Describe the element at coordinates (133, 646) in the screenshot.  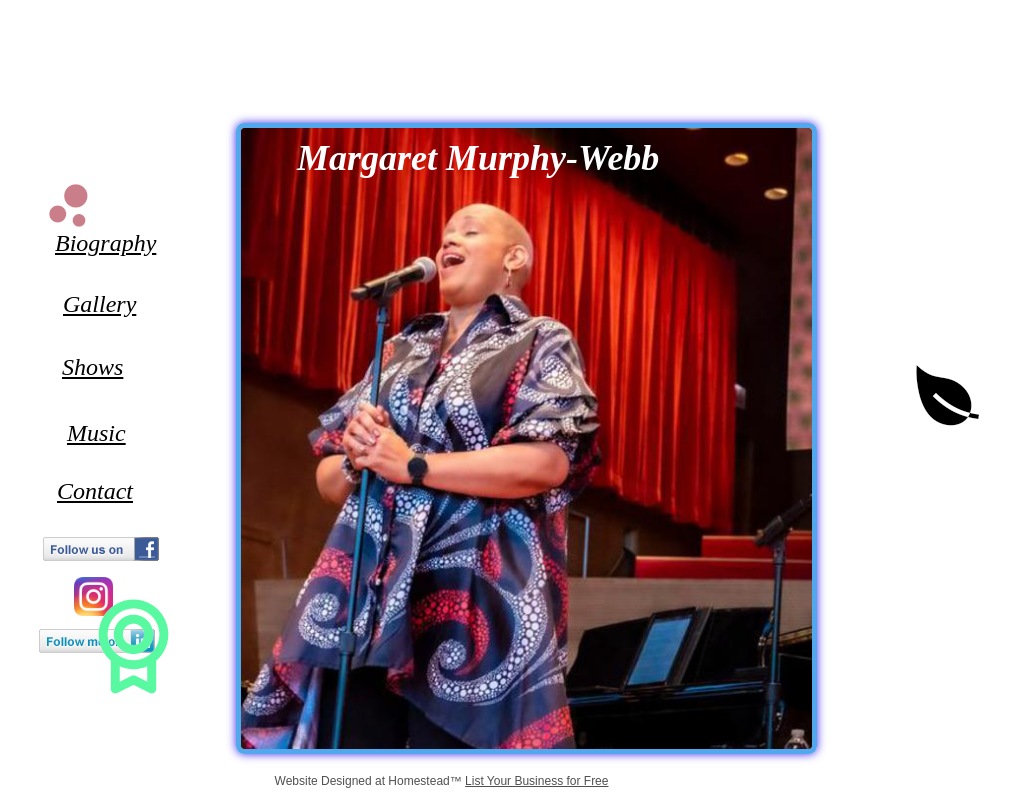
I see `view achievements or awards` at that location.